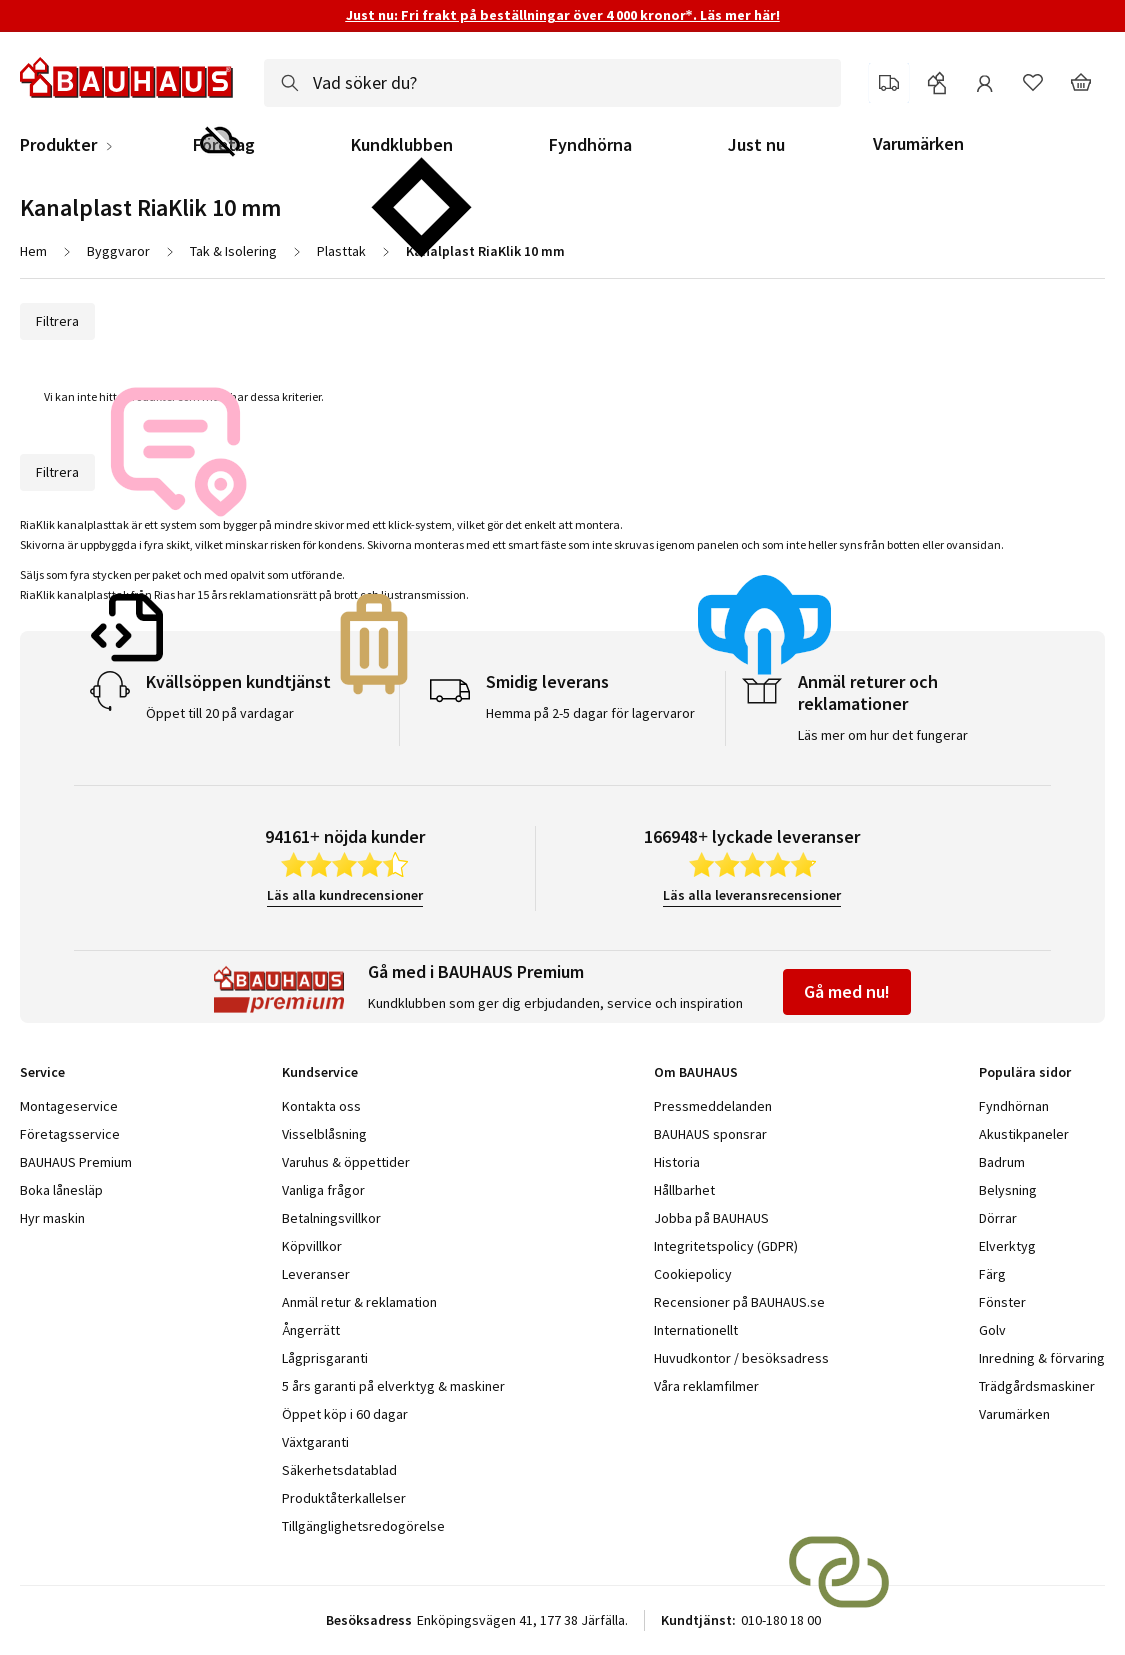 The height and width of the screenshot is (1655, 1125). What do you see at coordinates (421, 207) in the screenshot?
I see `unverified log breakpoint in debug mode` at bounding box center [421, 207].